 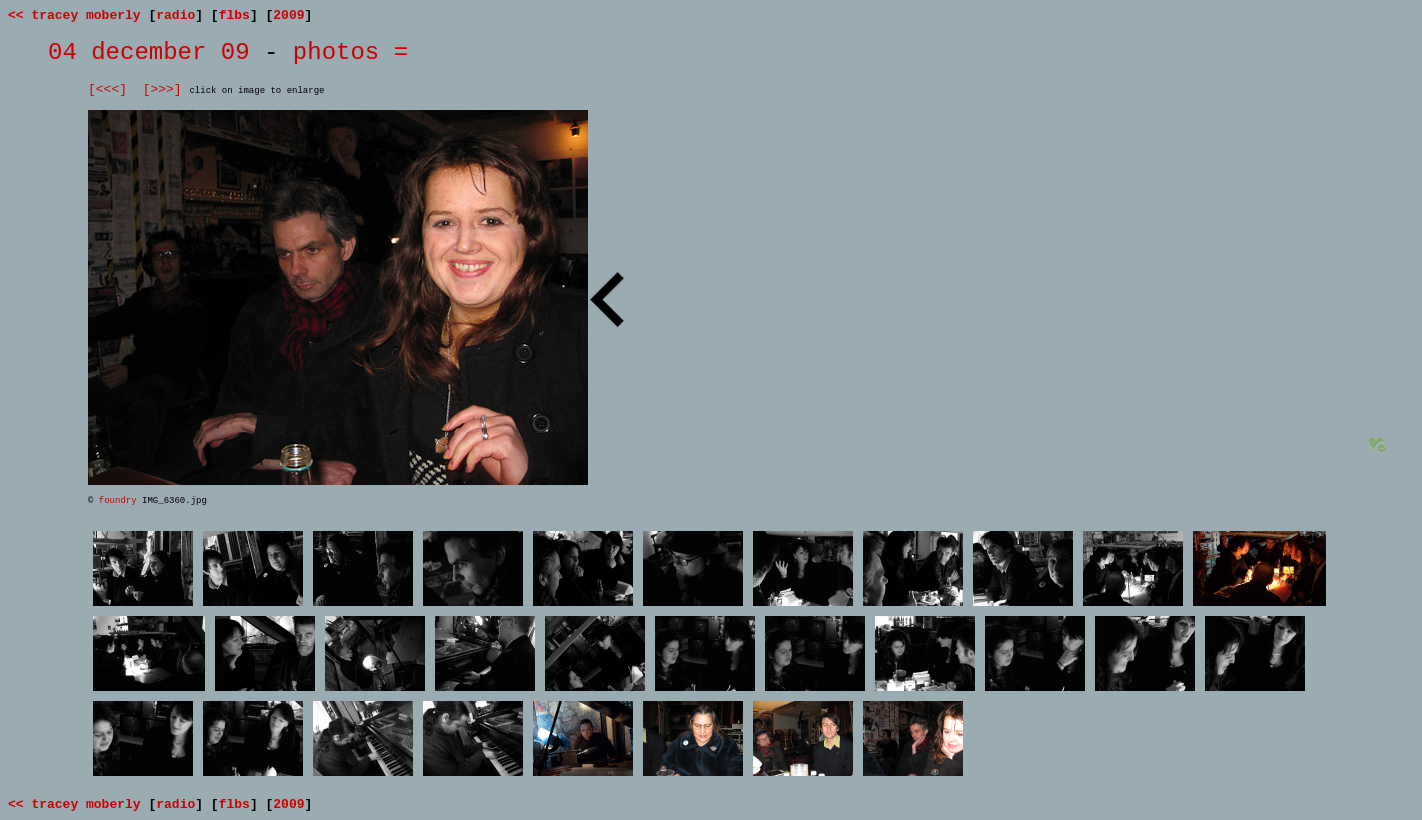 I want to click on remove from favorites, so click(x=1377, y=444).